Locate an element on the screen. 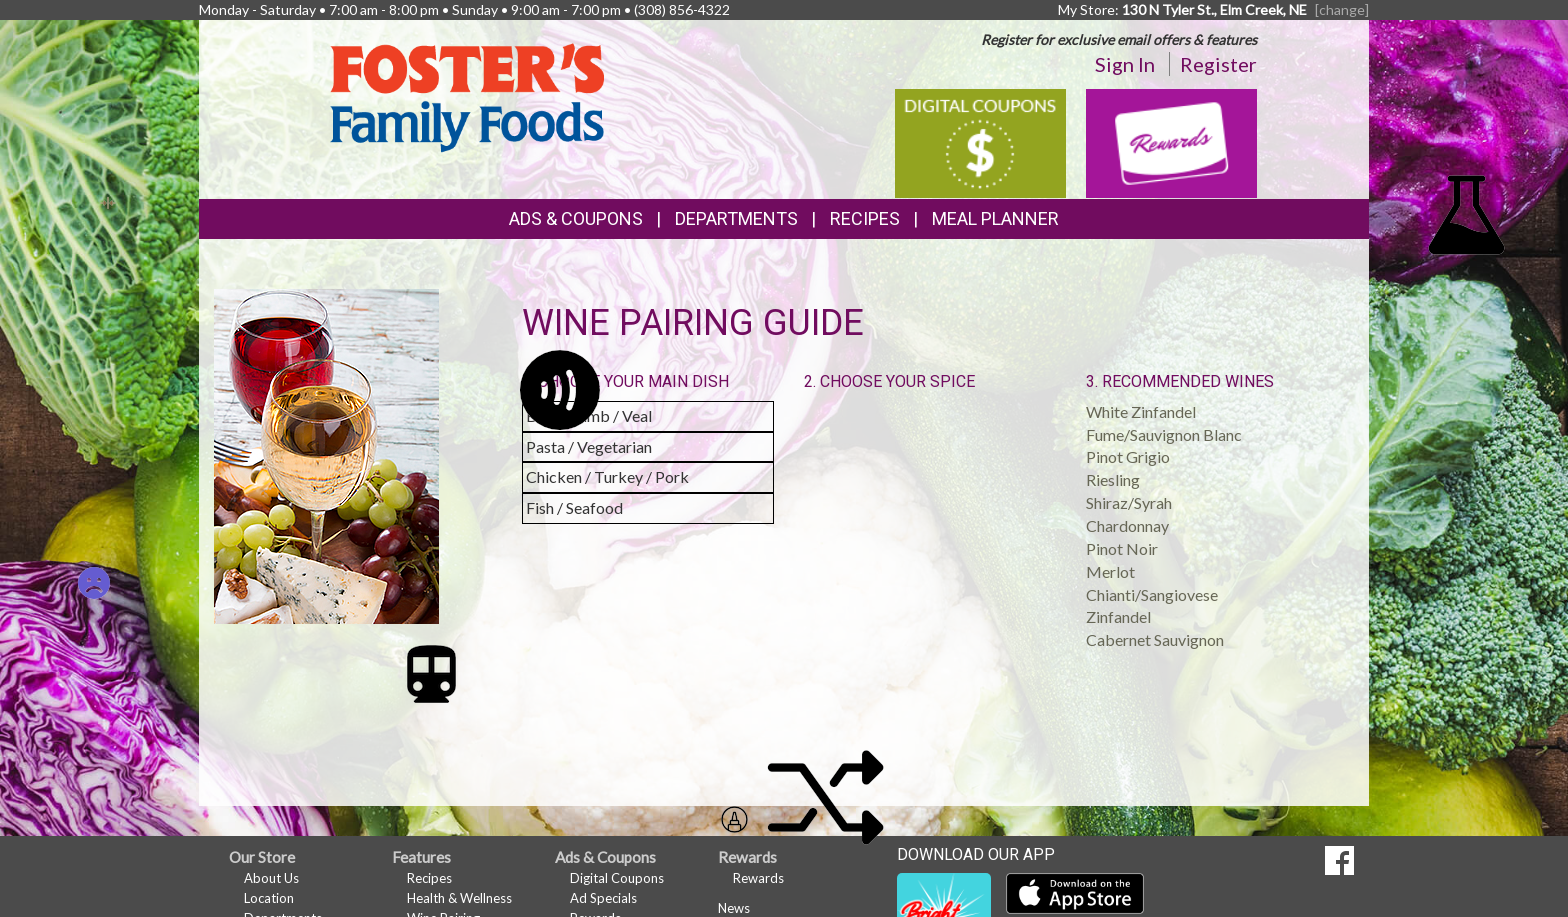 The width and height of the screenshot is (1568, 917). tap to pay with contactless payment is located at coordinates (560, 390).